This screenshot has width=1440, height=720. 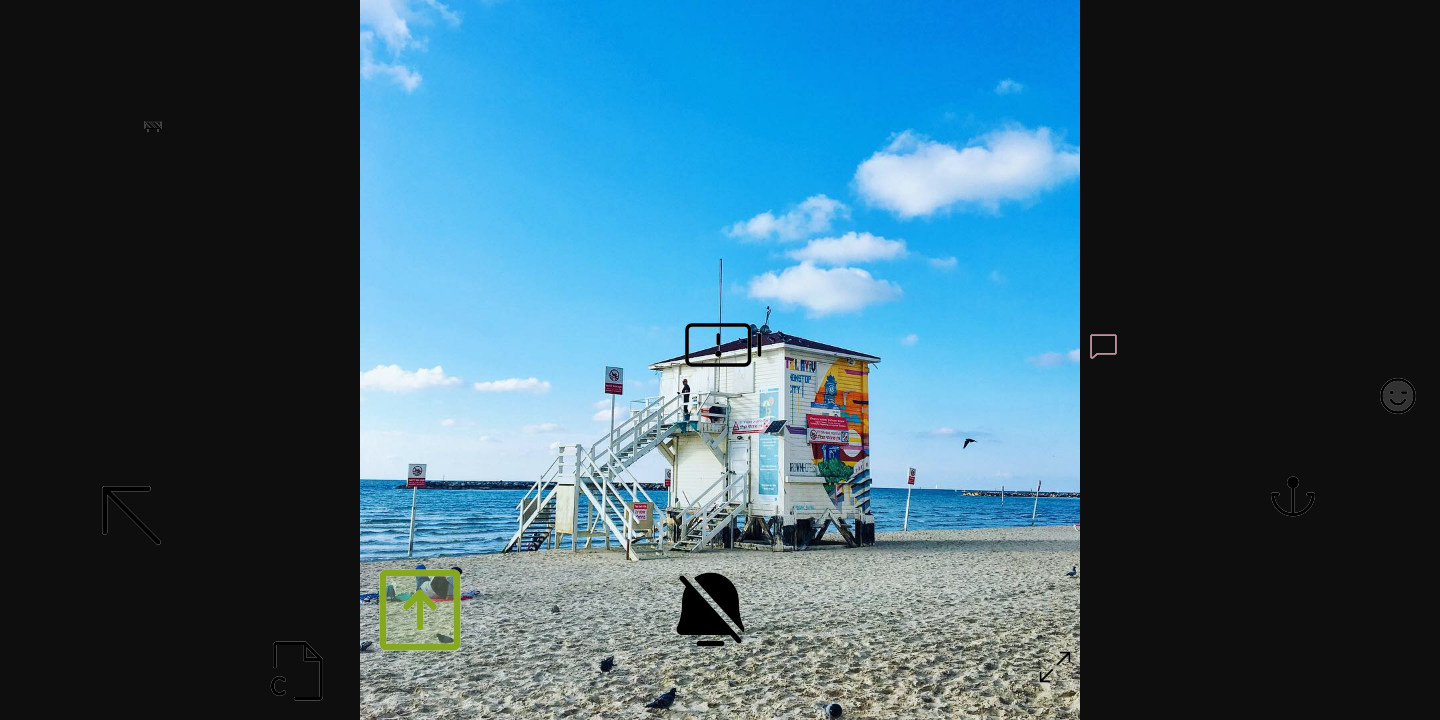 I want to click on indicates low battery warning, so click(x=722, y=345).